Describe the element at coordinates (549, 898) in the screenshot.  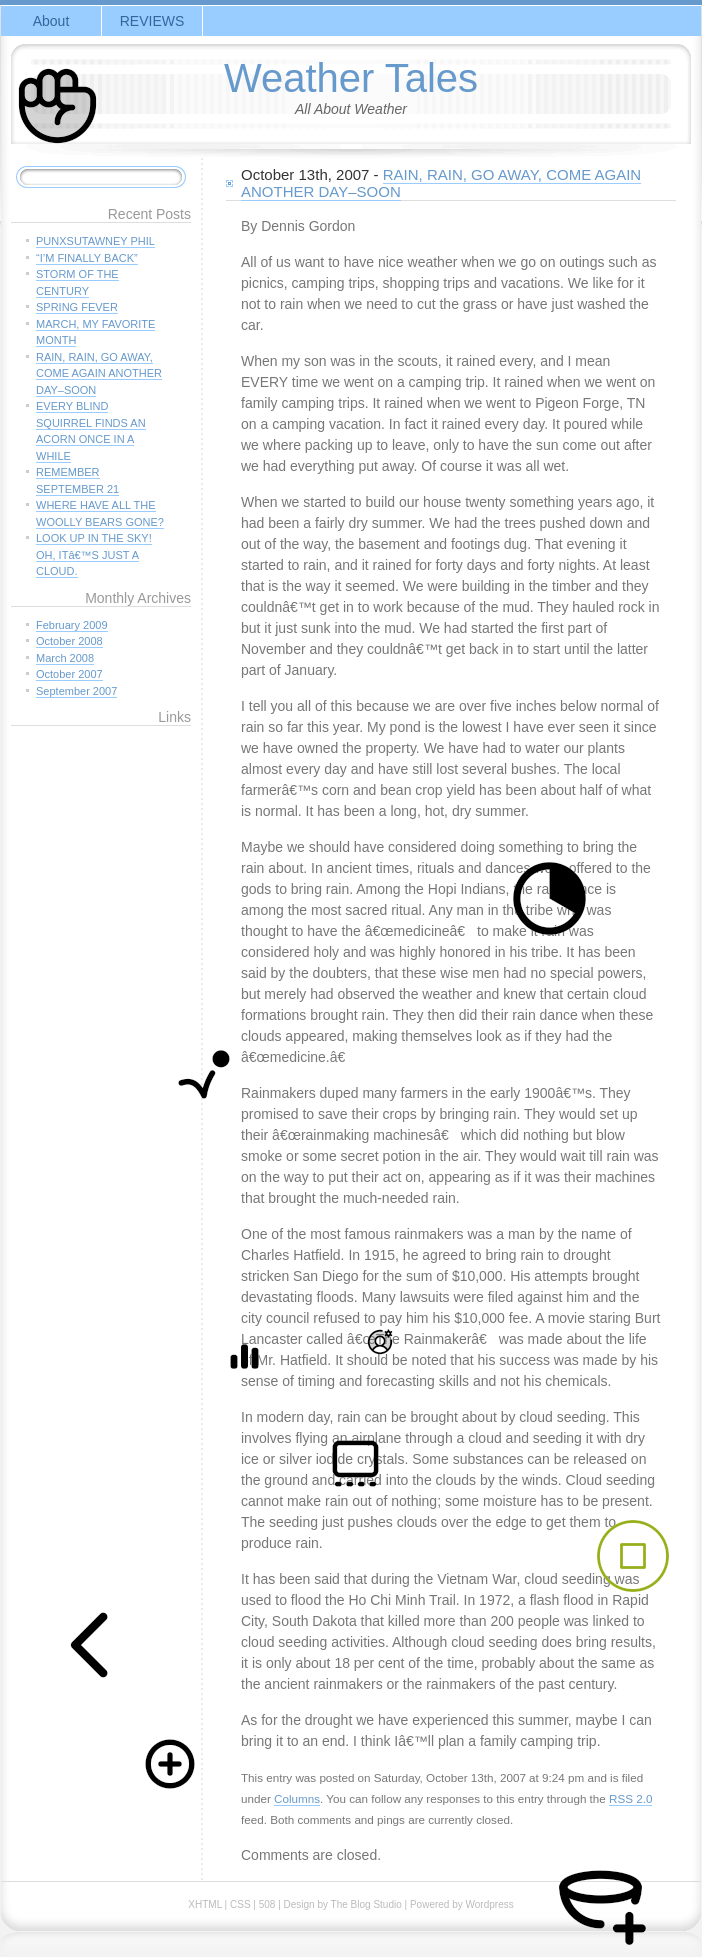
I see `indicates 33% progress or completion` at that location.